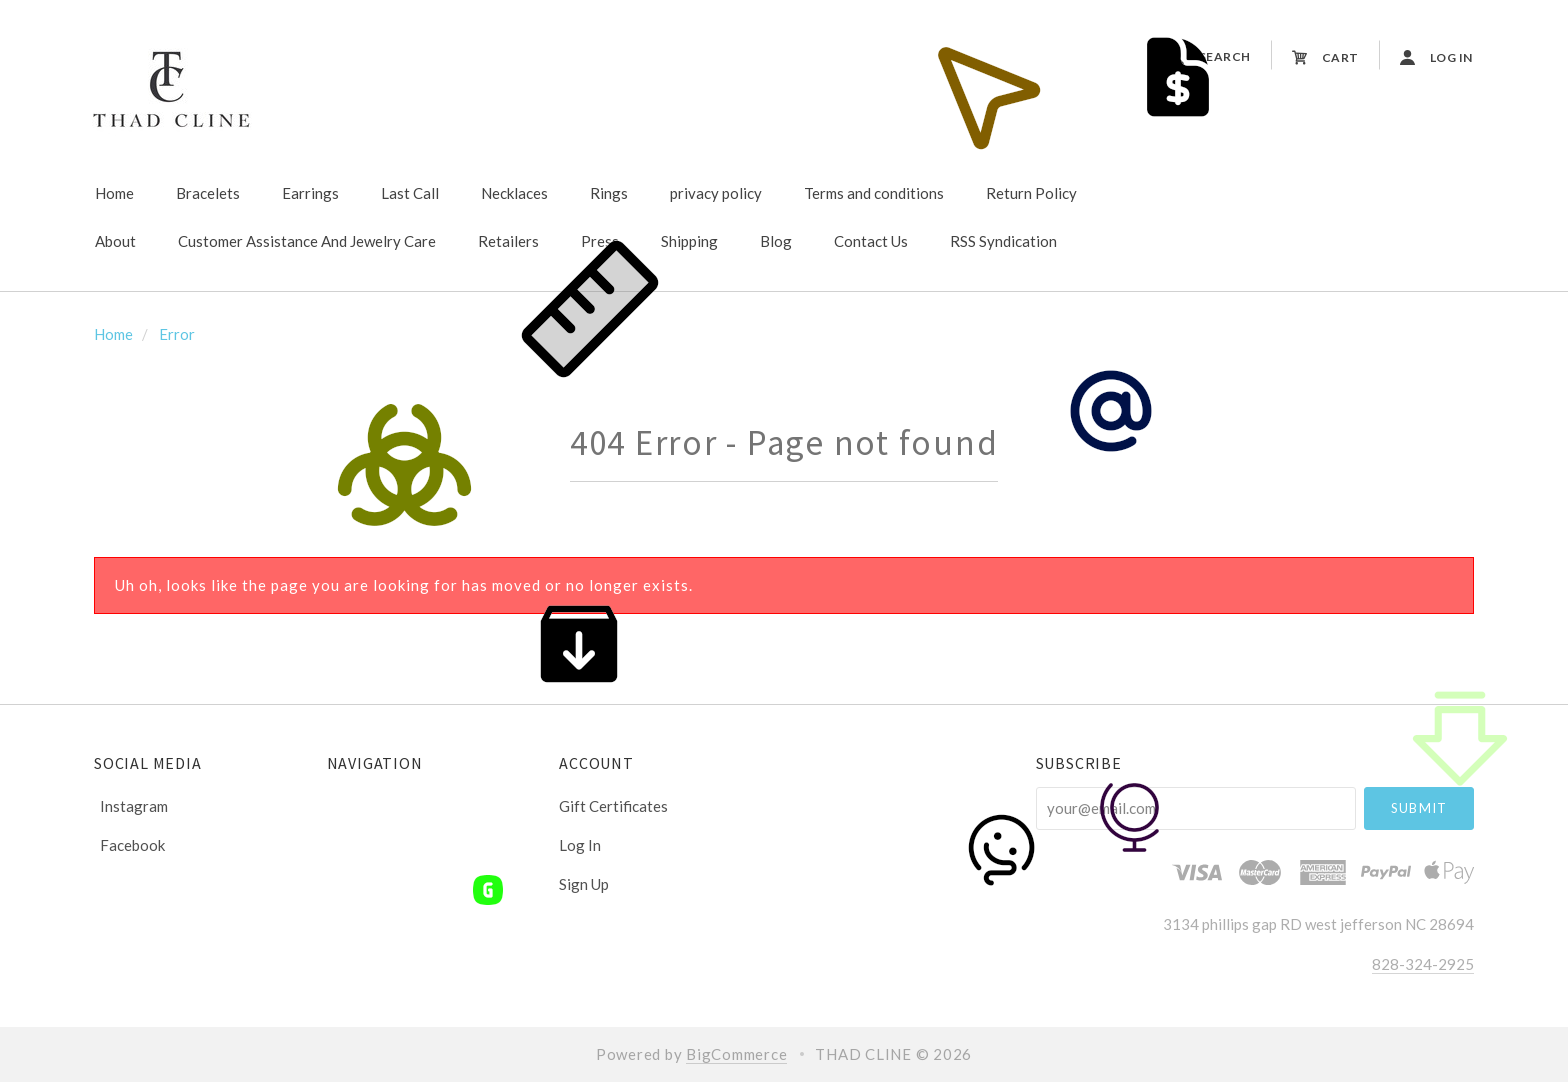  I want to click on indicates overwhelming or stressful situation, so click(1001, 847).